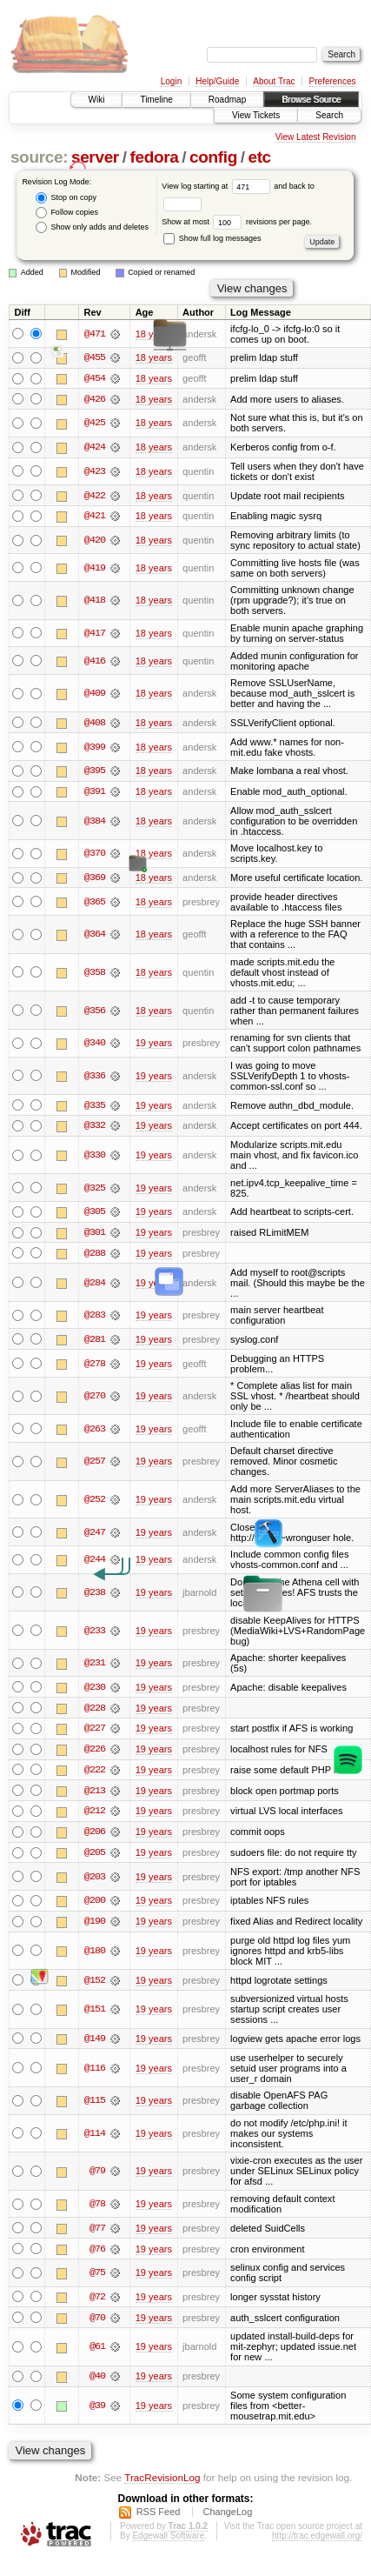  What do you see at coordinates (169, 334) in the screenshot?
I see `access files stored on a remote server or network location` at bounding box center [169, 334].